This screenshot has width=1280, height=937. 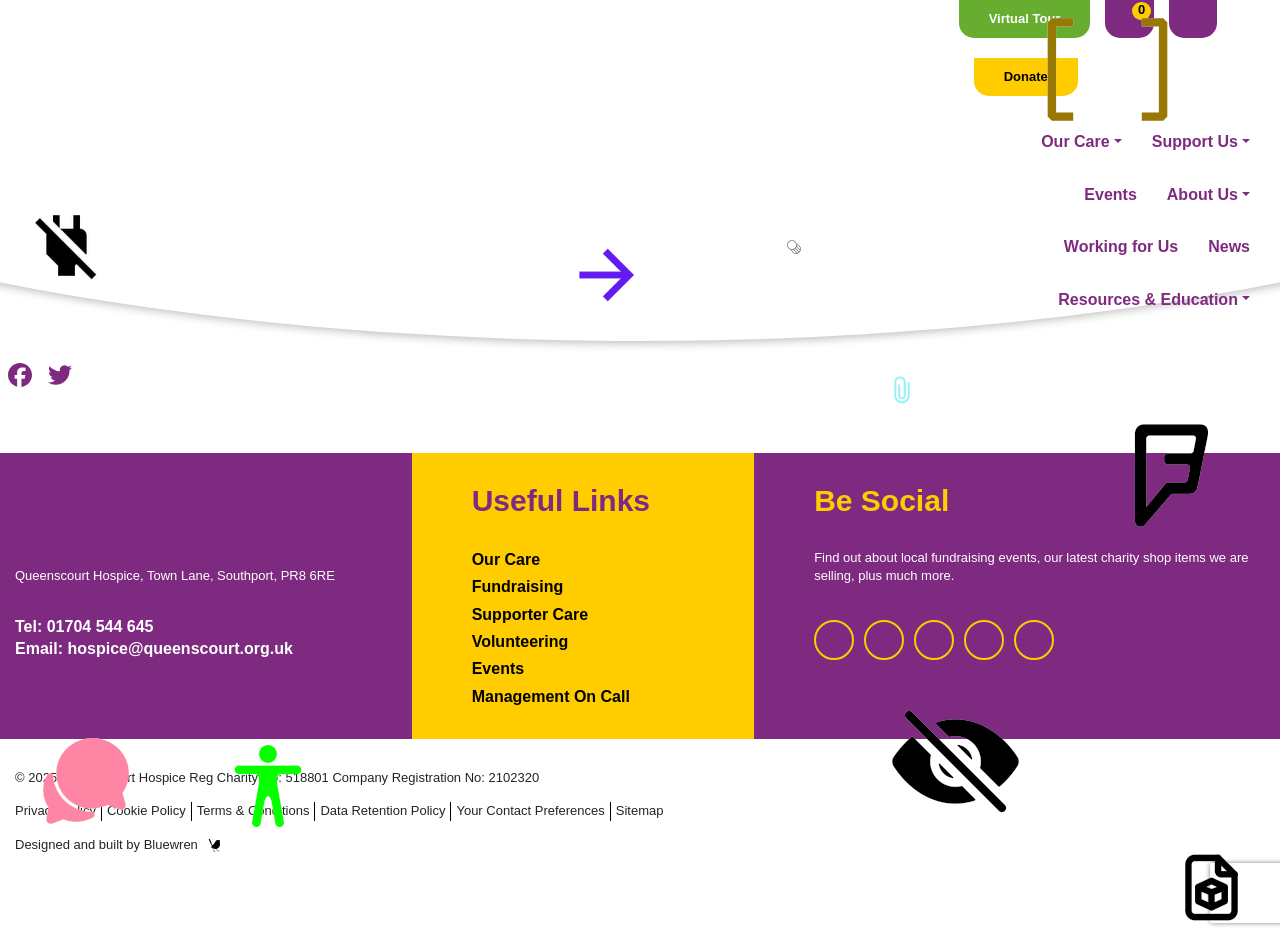 What do you see at coordinates (606, 275) in the screenshot?
I see `navigate to the next item or screen` at bounding box center [606, 275].